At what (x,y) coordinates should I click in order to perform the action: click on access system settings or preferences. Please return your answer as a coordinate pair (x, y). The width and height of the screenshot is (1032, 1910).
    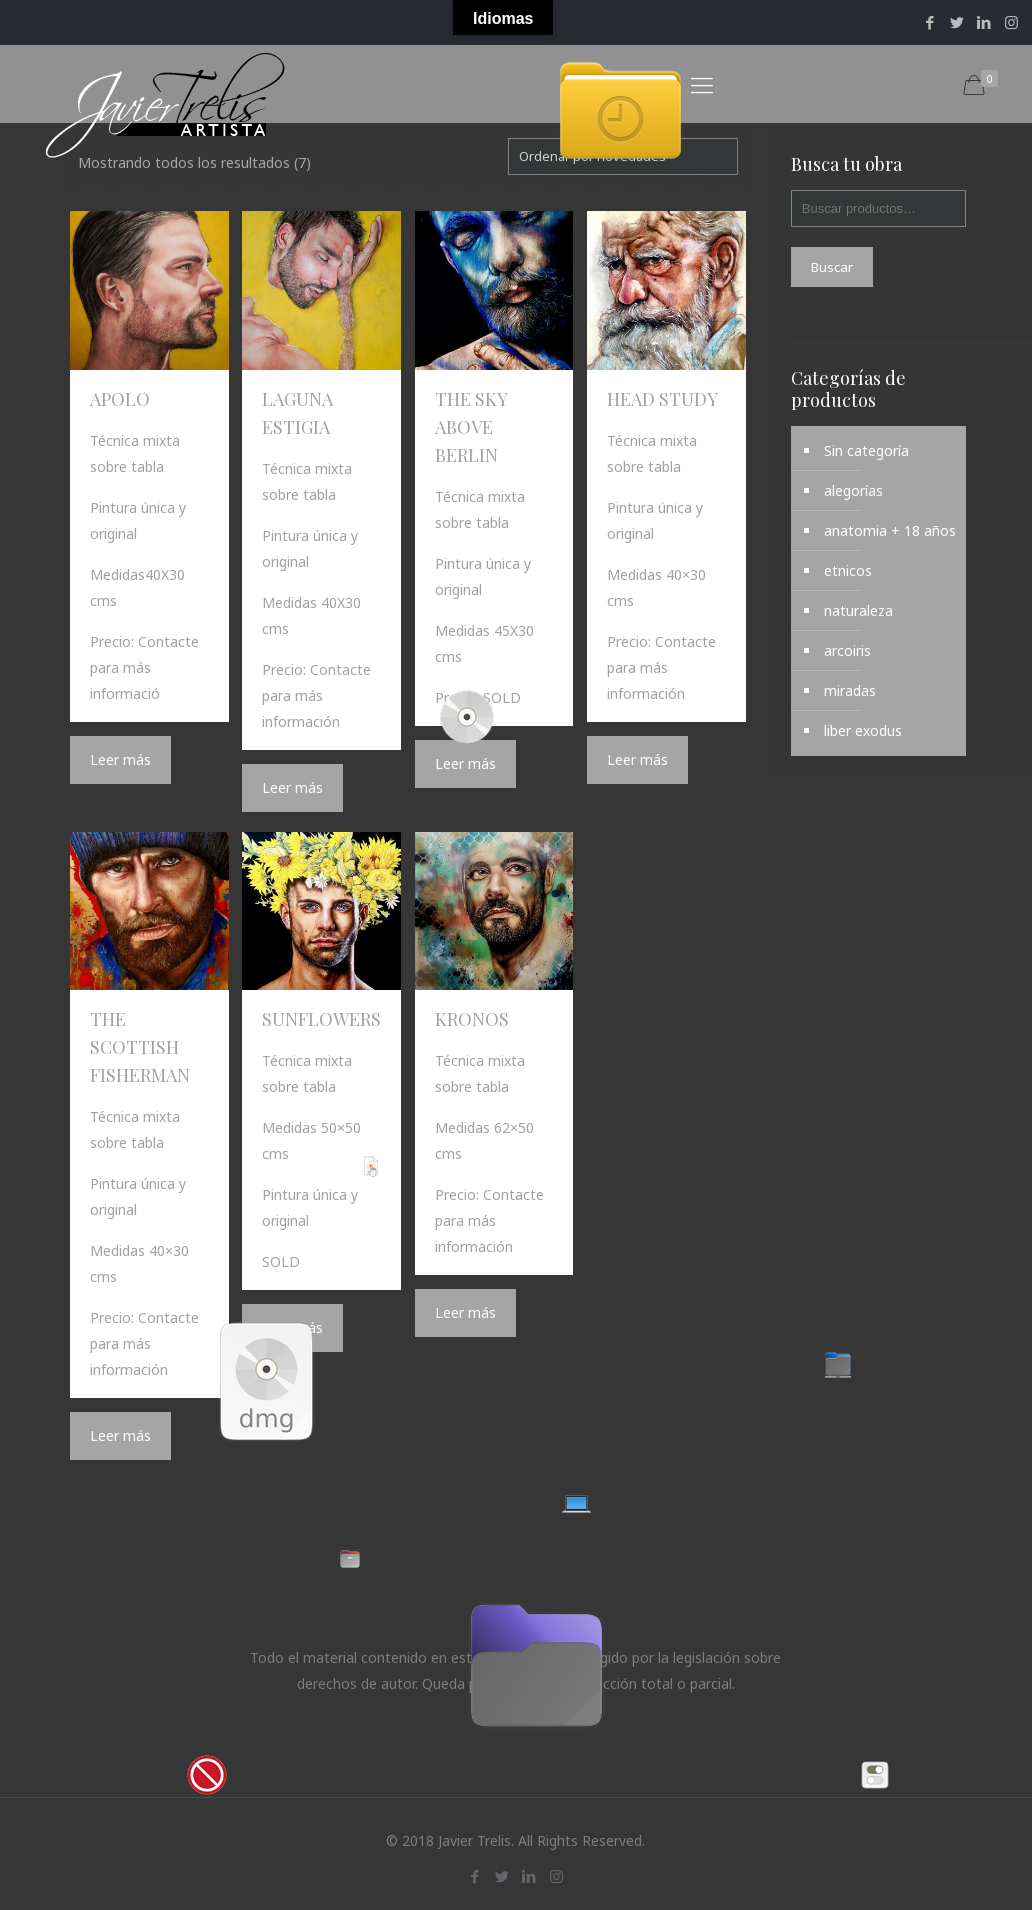
    Looking at the image, I should click on (875, 1775).